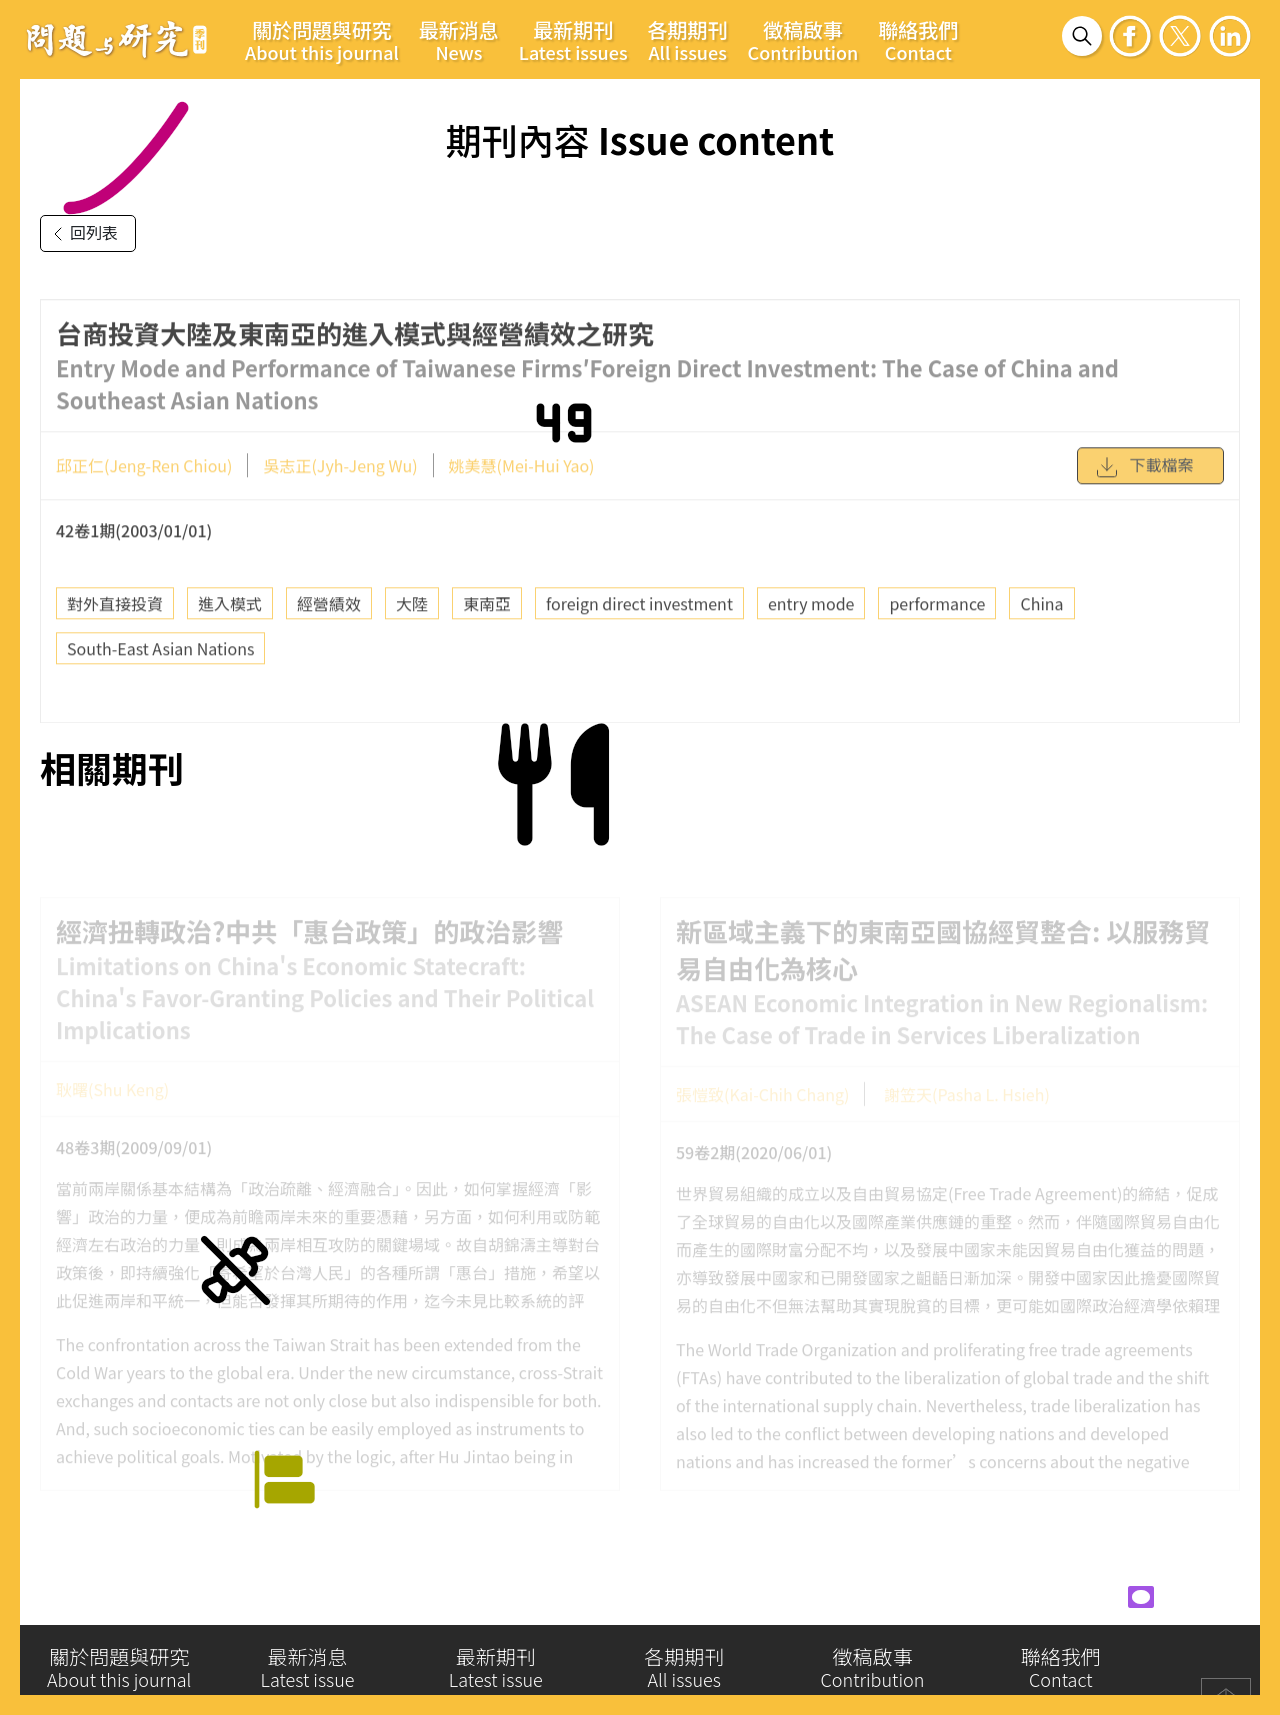 This screenshot has width=1280, height=1715. I want to click on align content to the left, so click(283, 1479).